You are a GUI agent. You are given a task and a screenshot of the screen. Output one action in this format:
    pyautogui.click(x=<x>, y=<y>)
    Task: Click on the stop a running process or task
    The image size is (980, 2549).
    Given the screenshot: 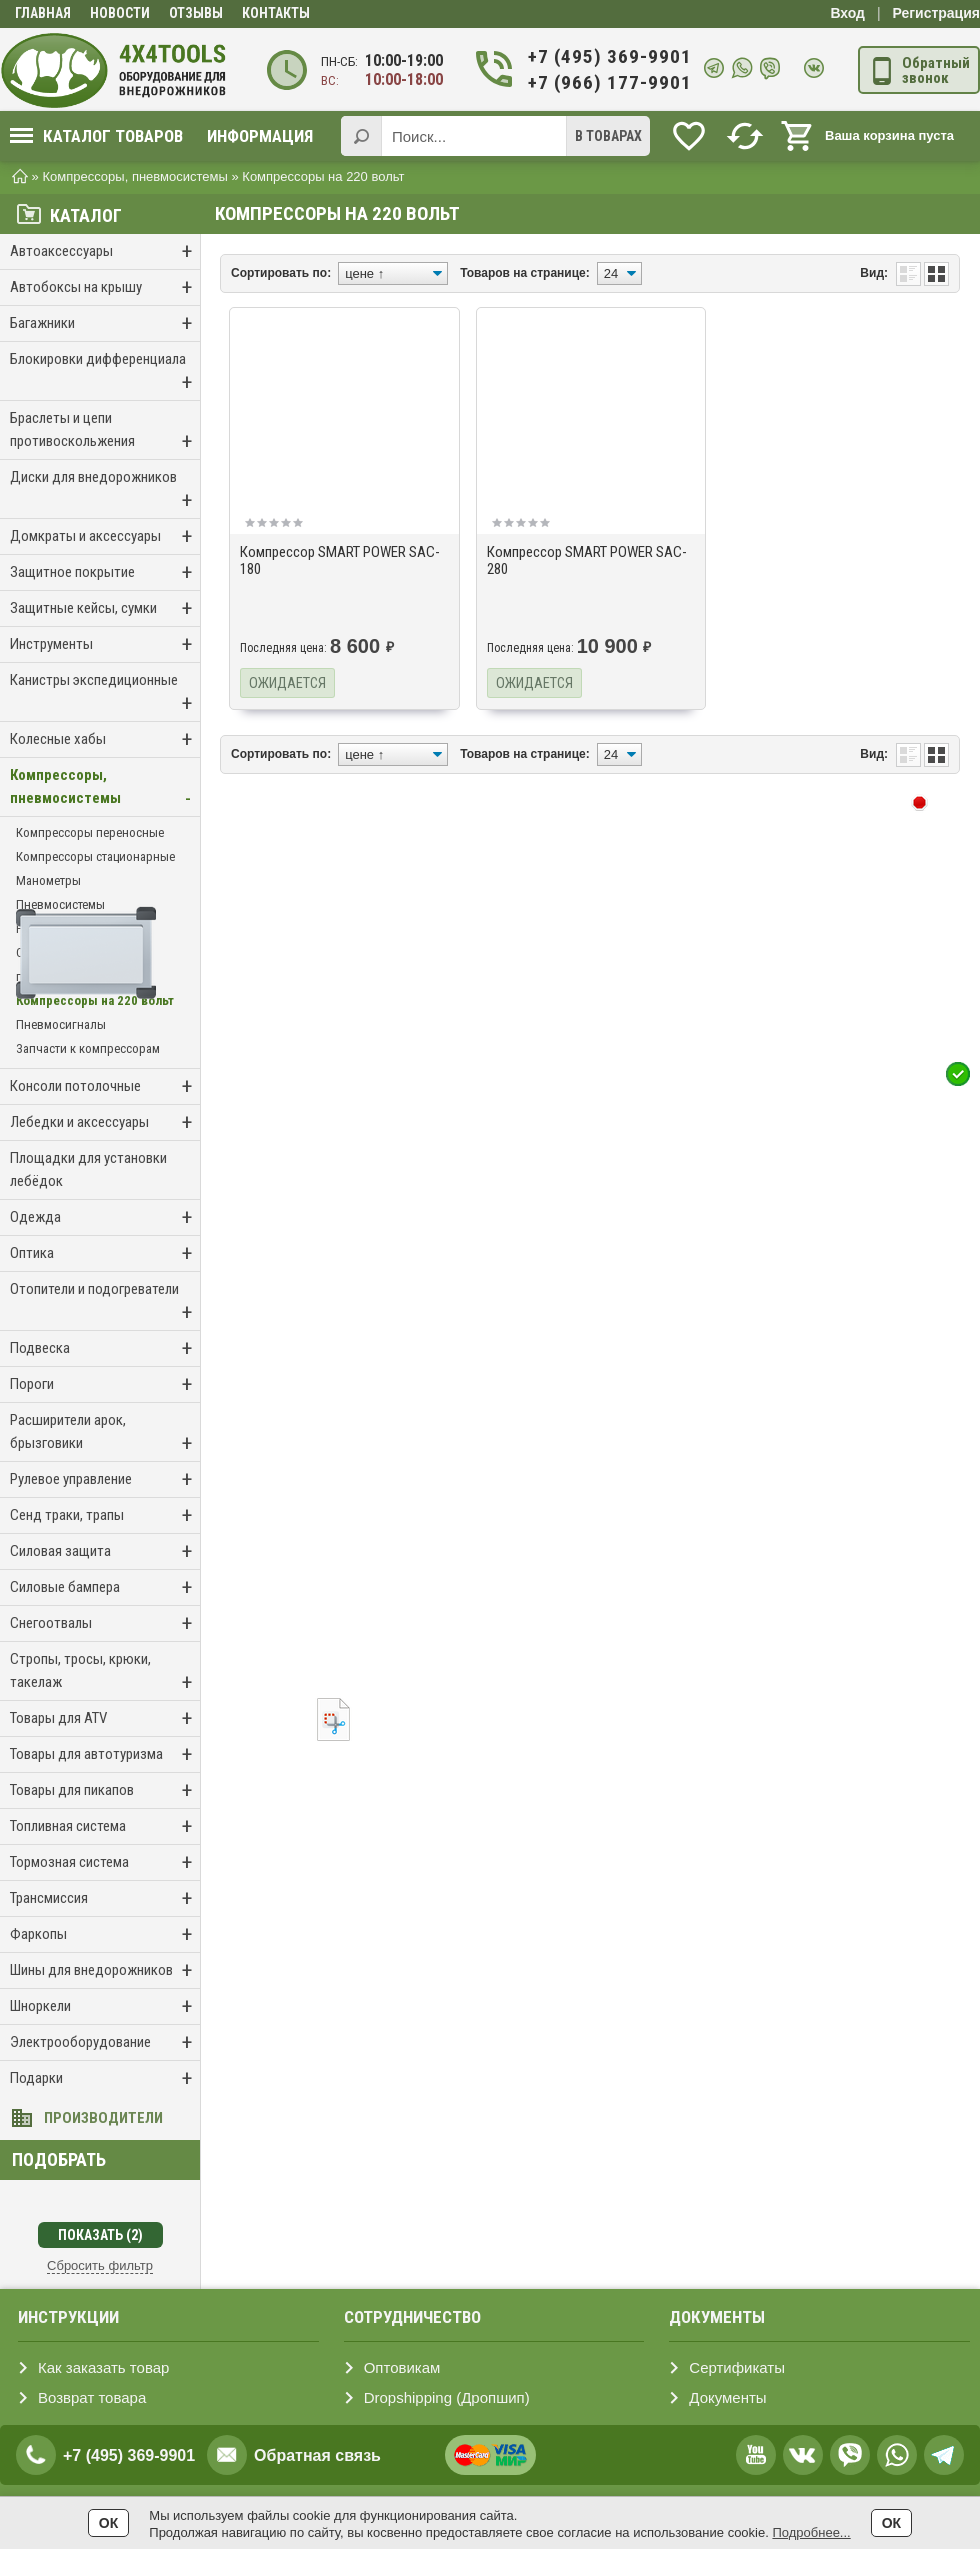 What is the action you would take?
    pyautogui.click(x=919, y=802)
    